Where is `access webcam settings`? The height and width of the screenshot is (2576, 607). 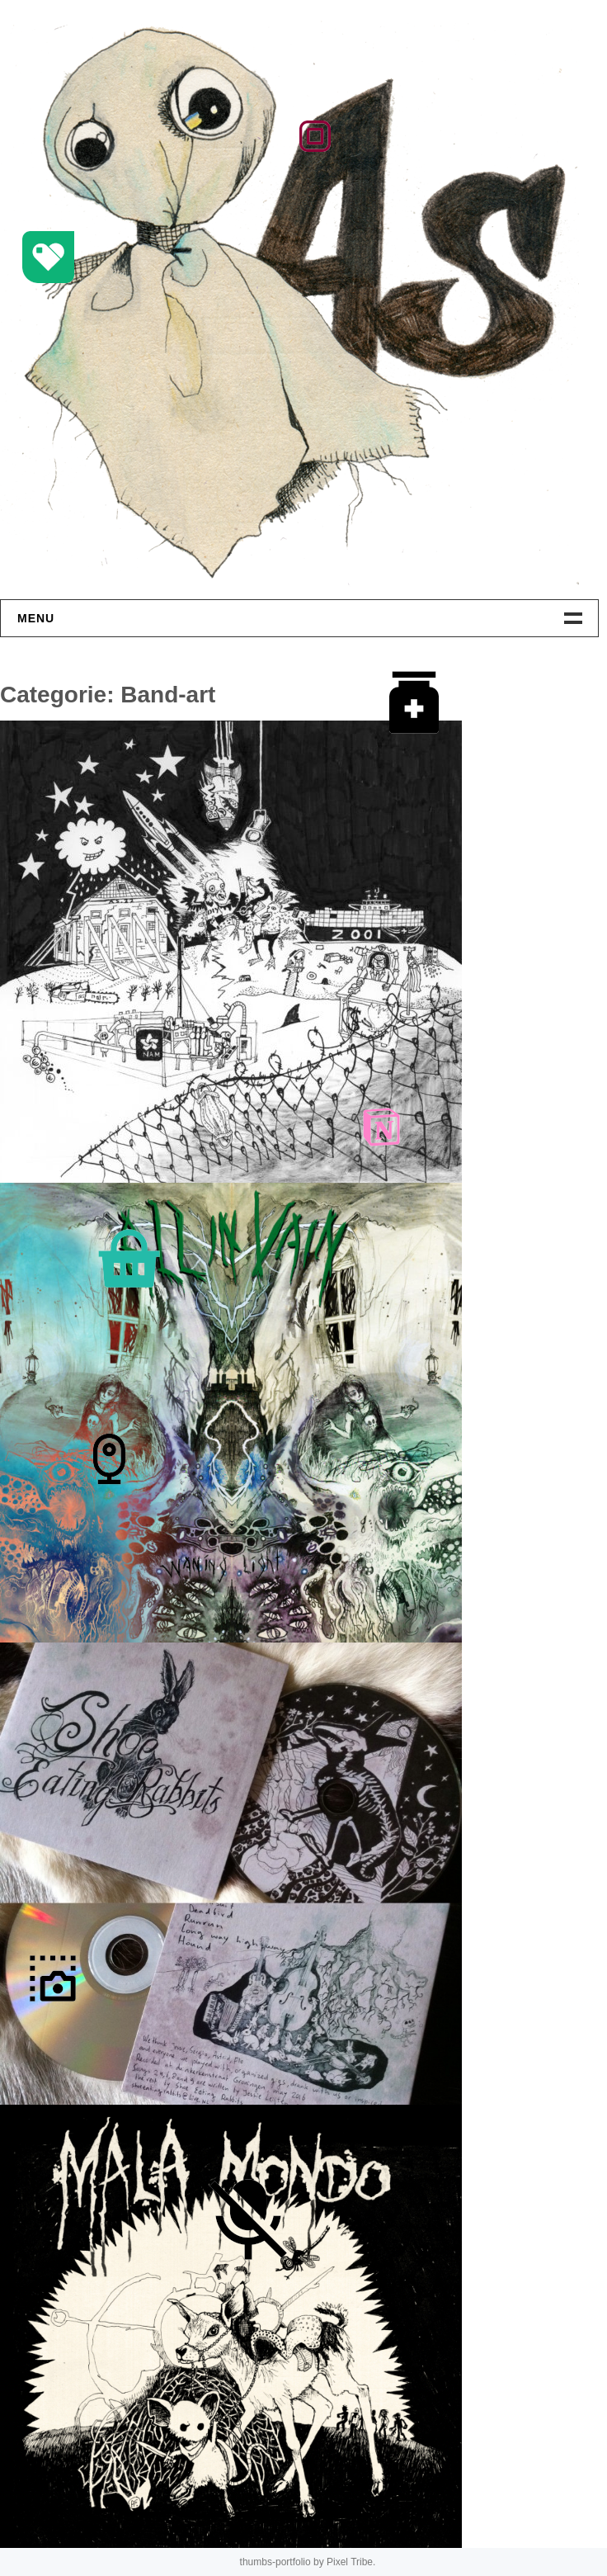
access webcam settings is located at coordinates (109, 1458).